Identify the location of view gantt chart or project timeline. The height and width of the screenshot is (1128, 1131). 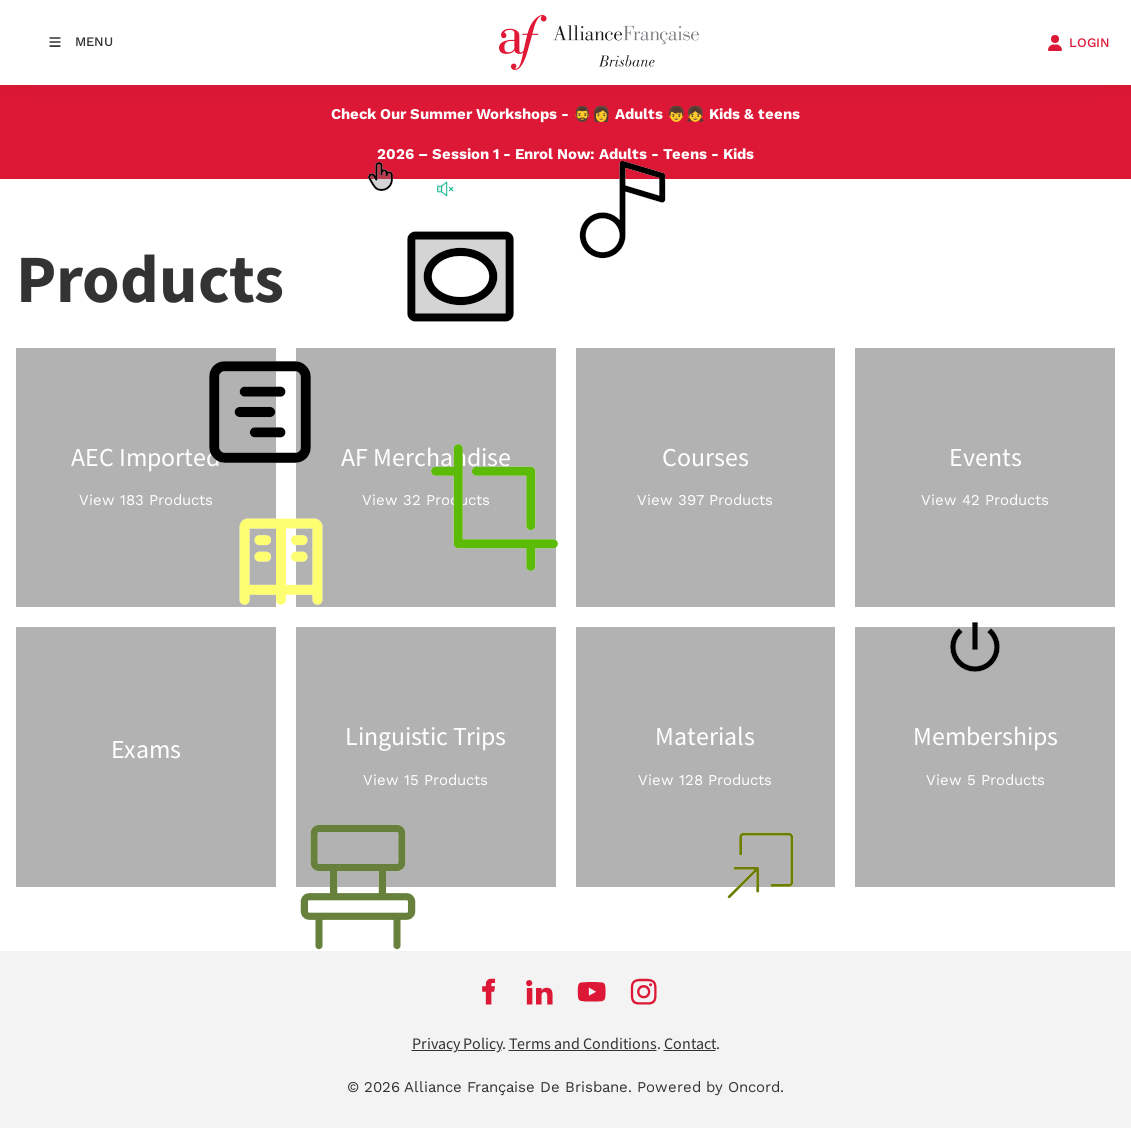
(260, 412).